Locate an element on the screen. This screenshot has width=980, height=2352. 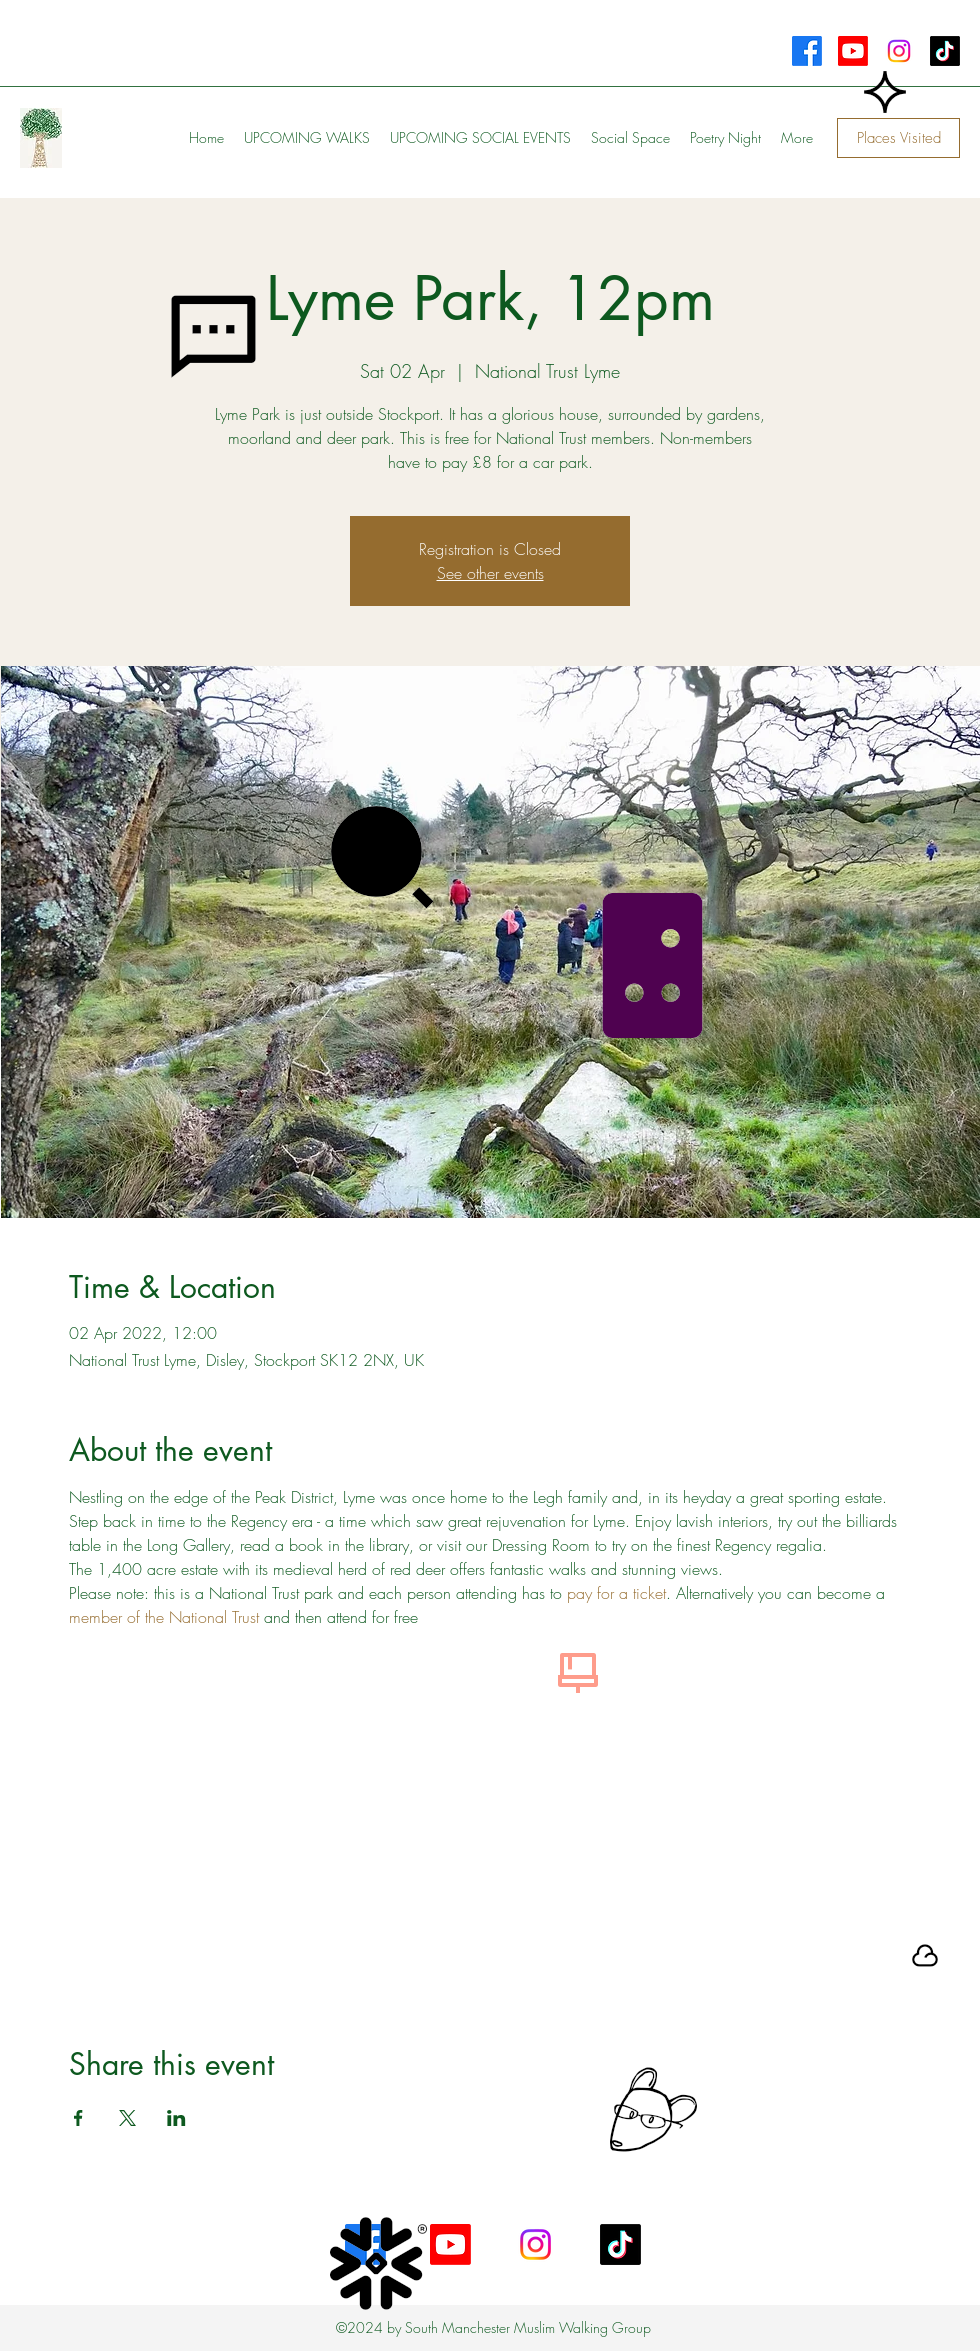
editorconfig project logo is located at coordinates (653, 2109).